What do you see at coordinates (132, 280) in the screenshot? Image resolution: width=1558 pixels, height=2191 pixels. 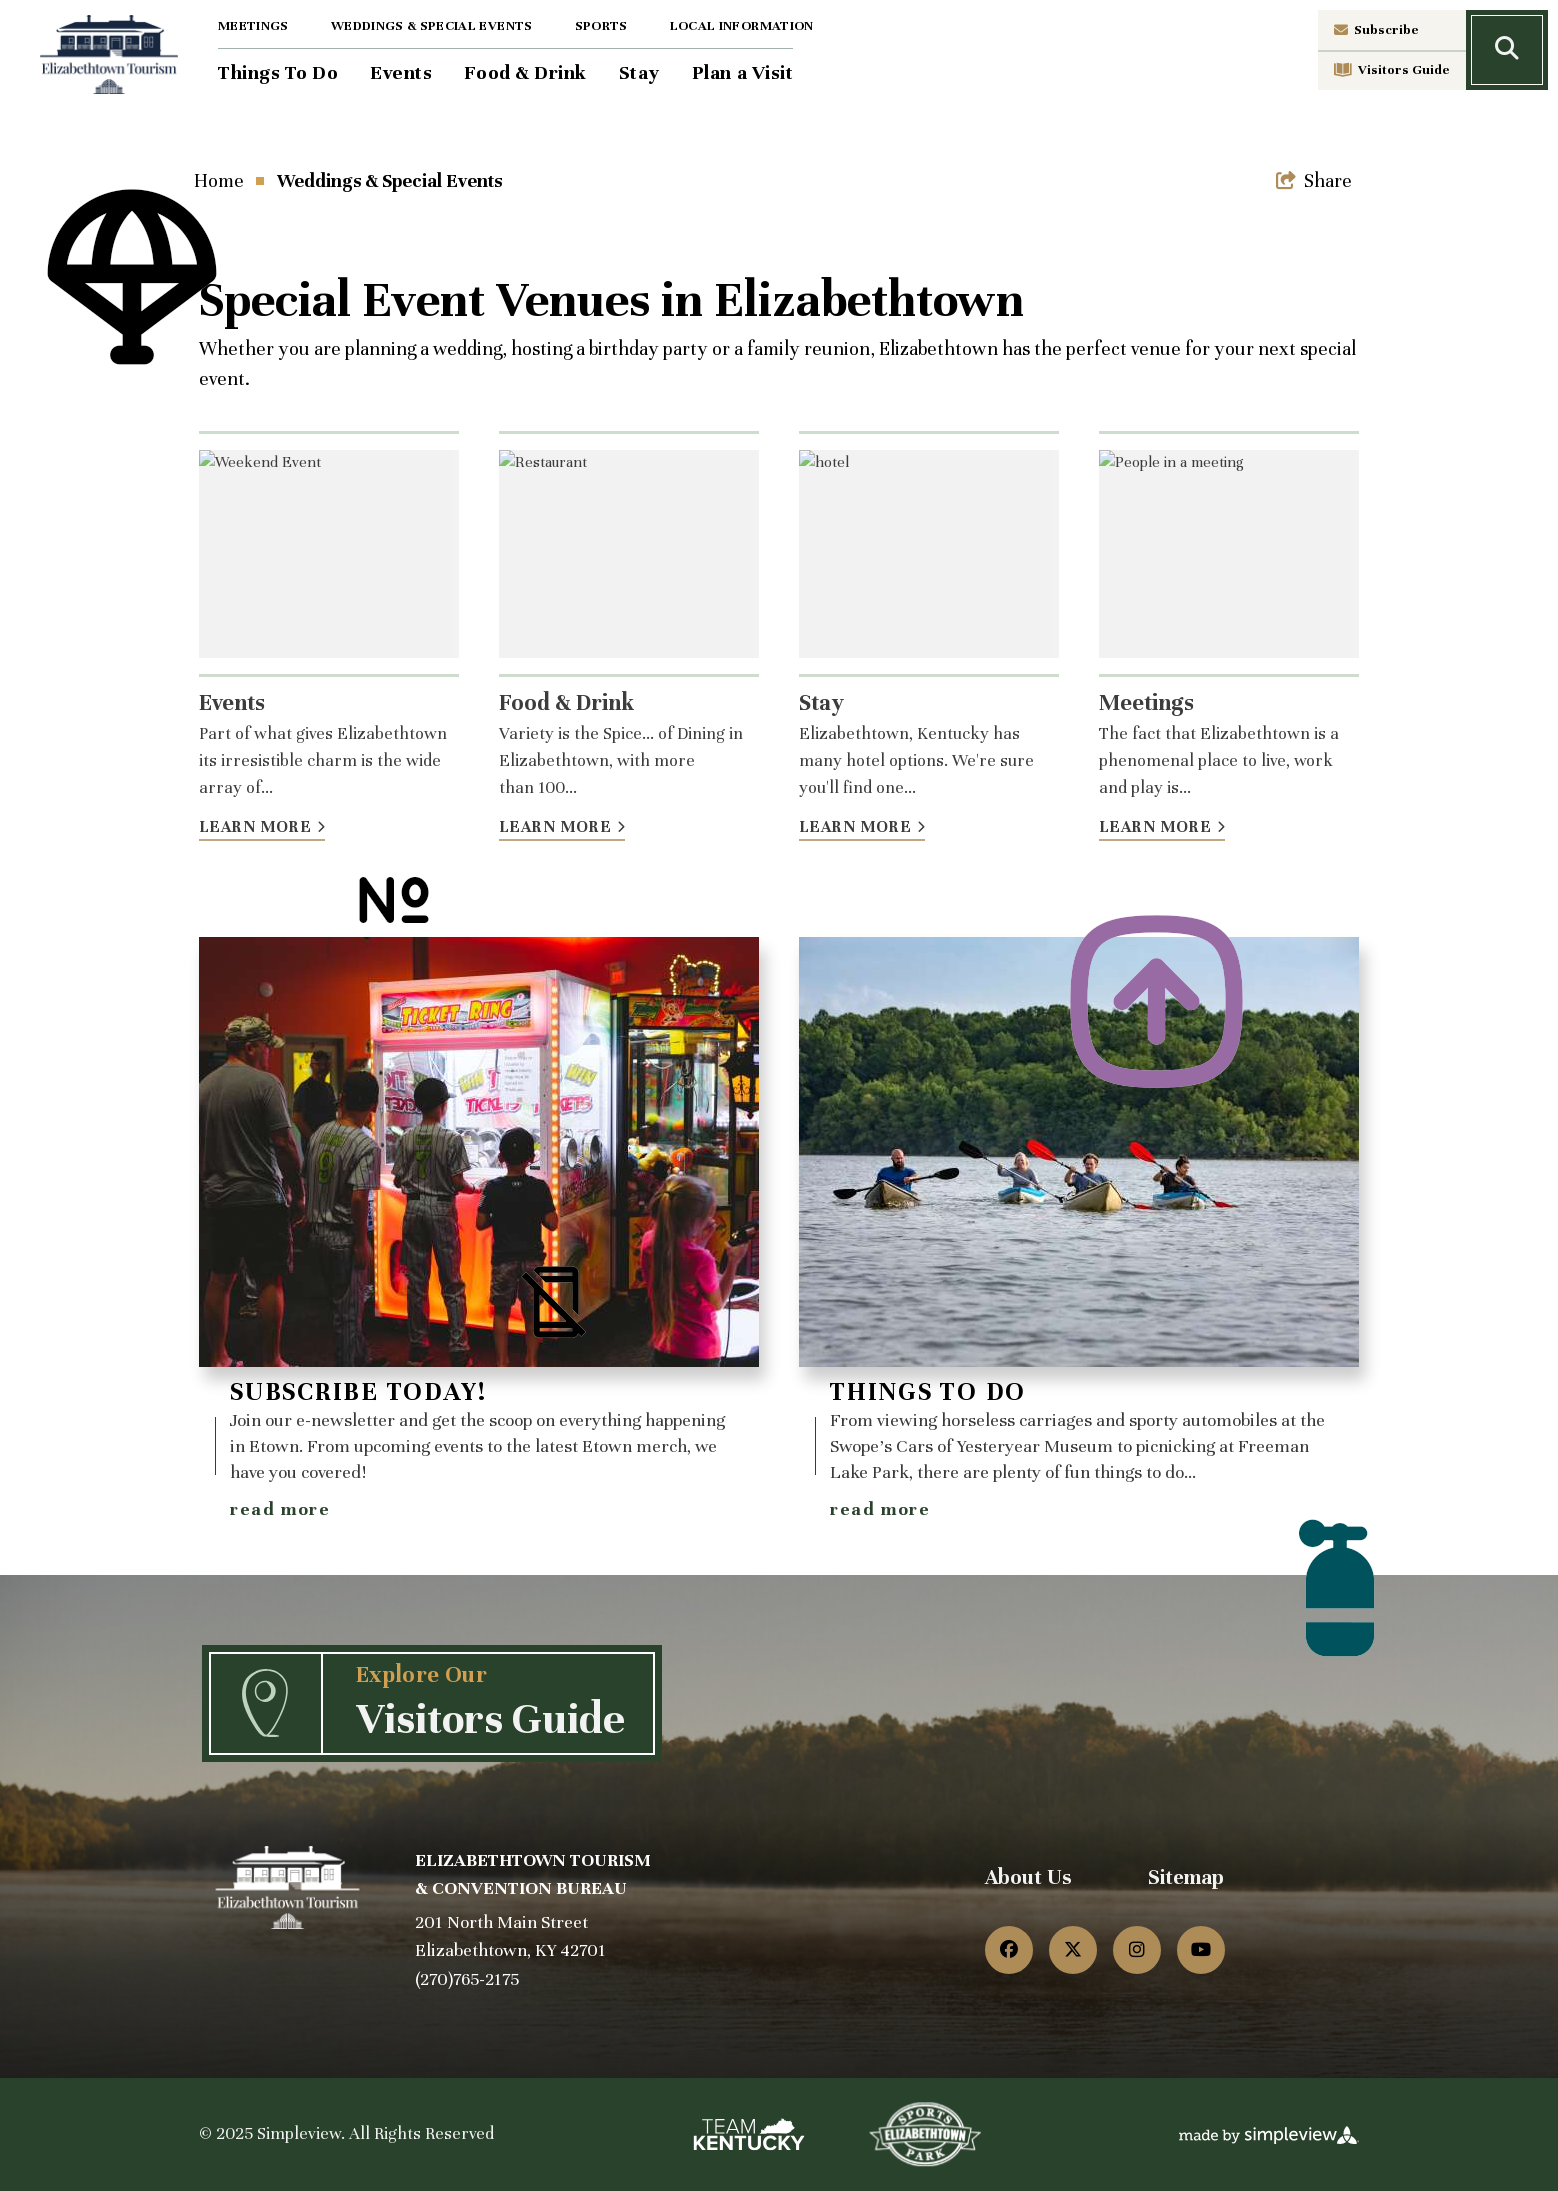 I see `access emergency or backup options` at bounding box center [132, 280].